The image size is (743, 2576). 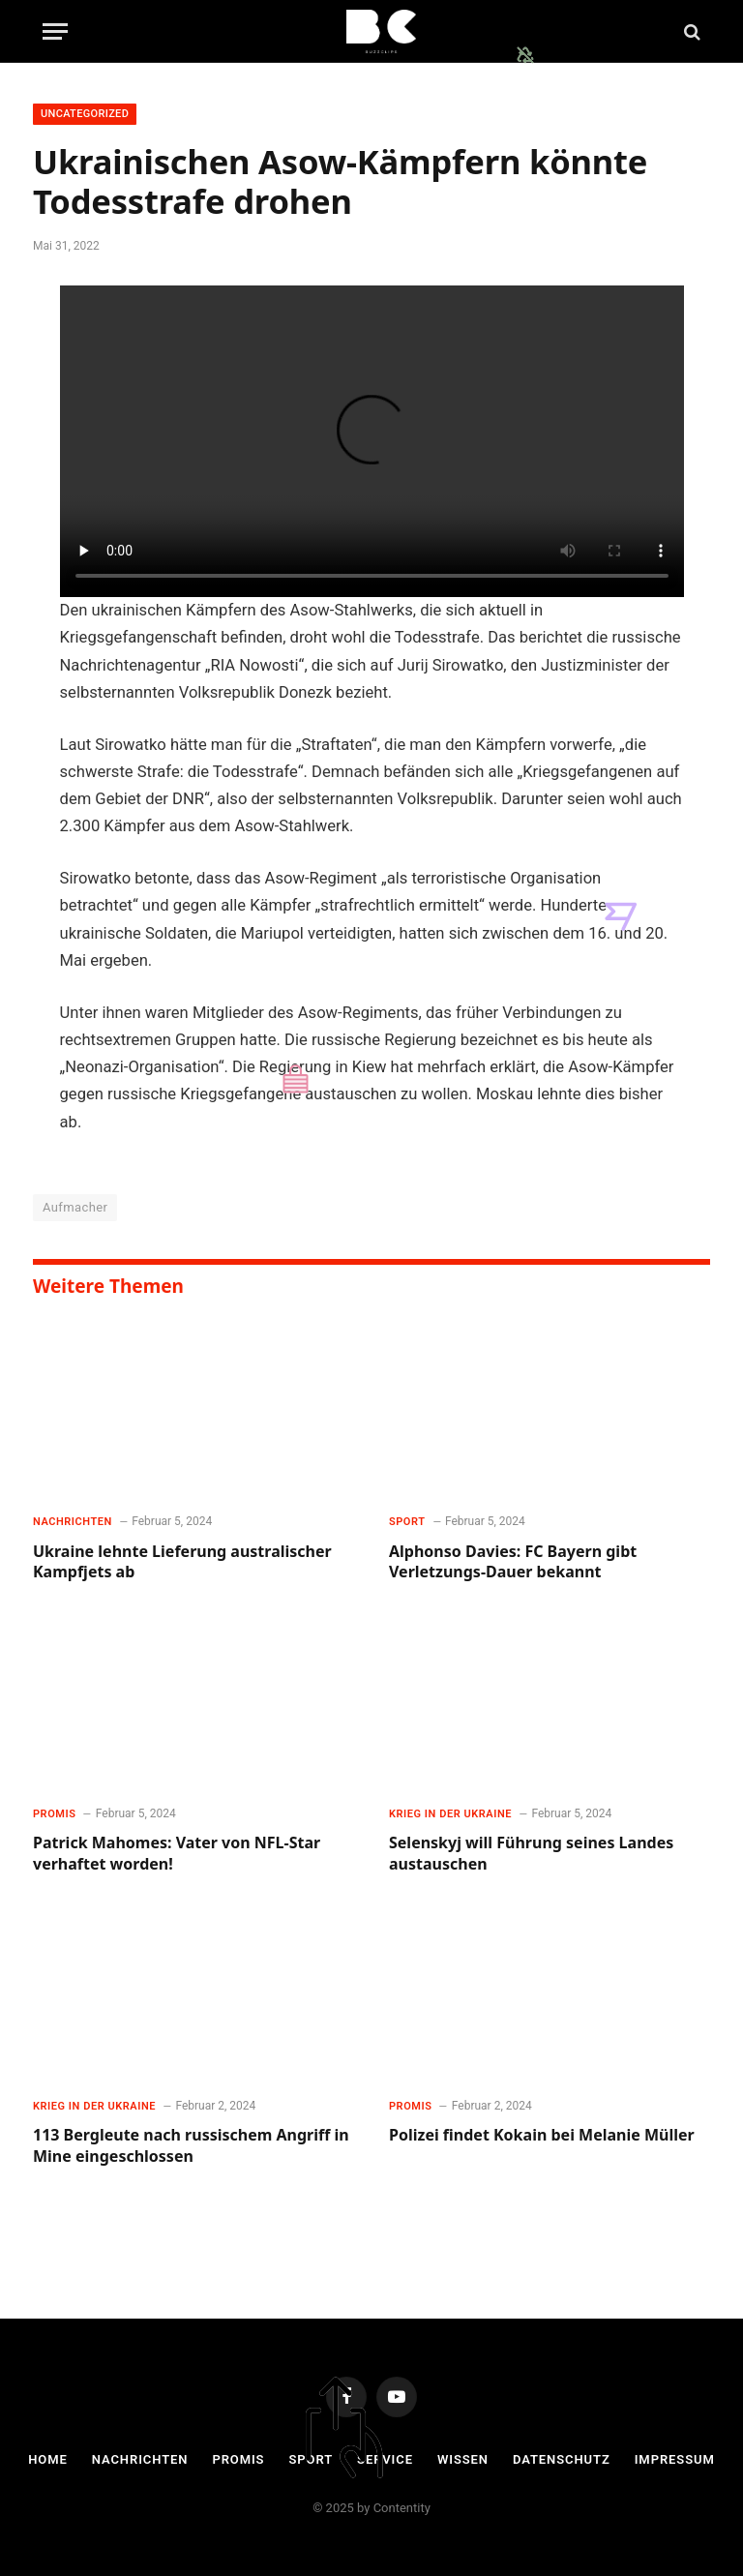 I want to click on indicates secure or encrypted content, so click(x=295, y=1080).